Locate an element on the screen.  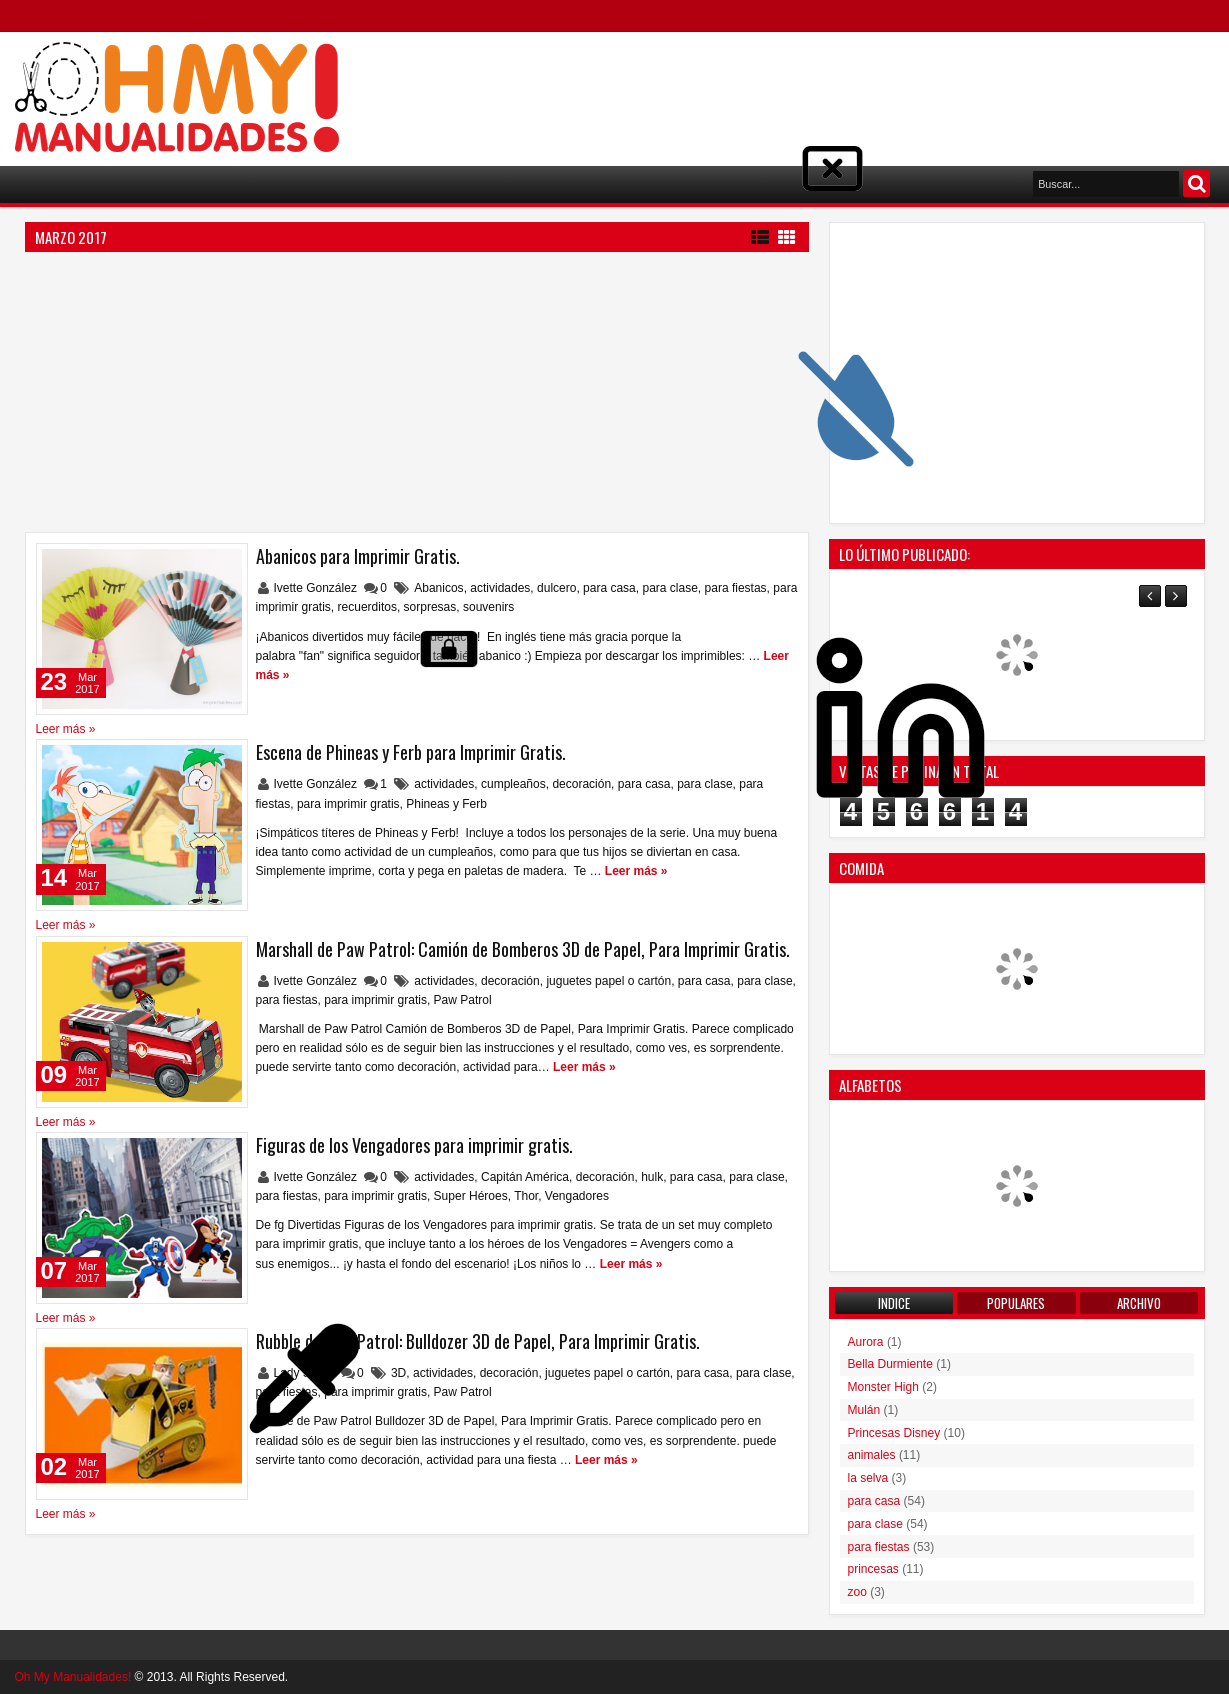
lock screen orientation to landscape mode is located at coordinates (449, 649).